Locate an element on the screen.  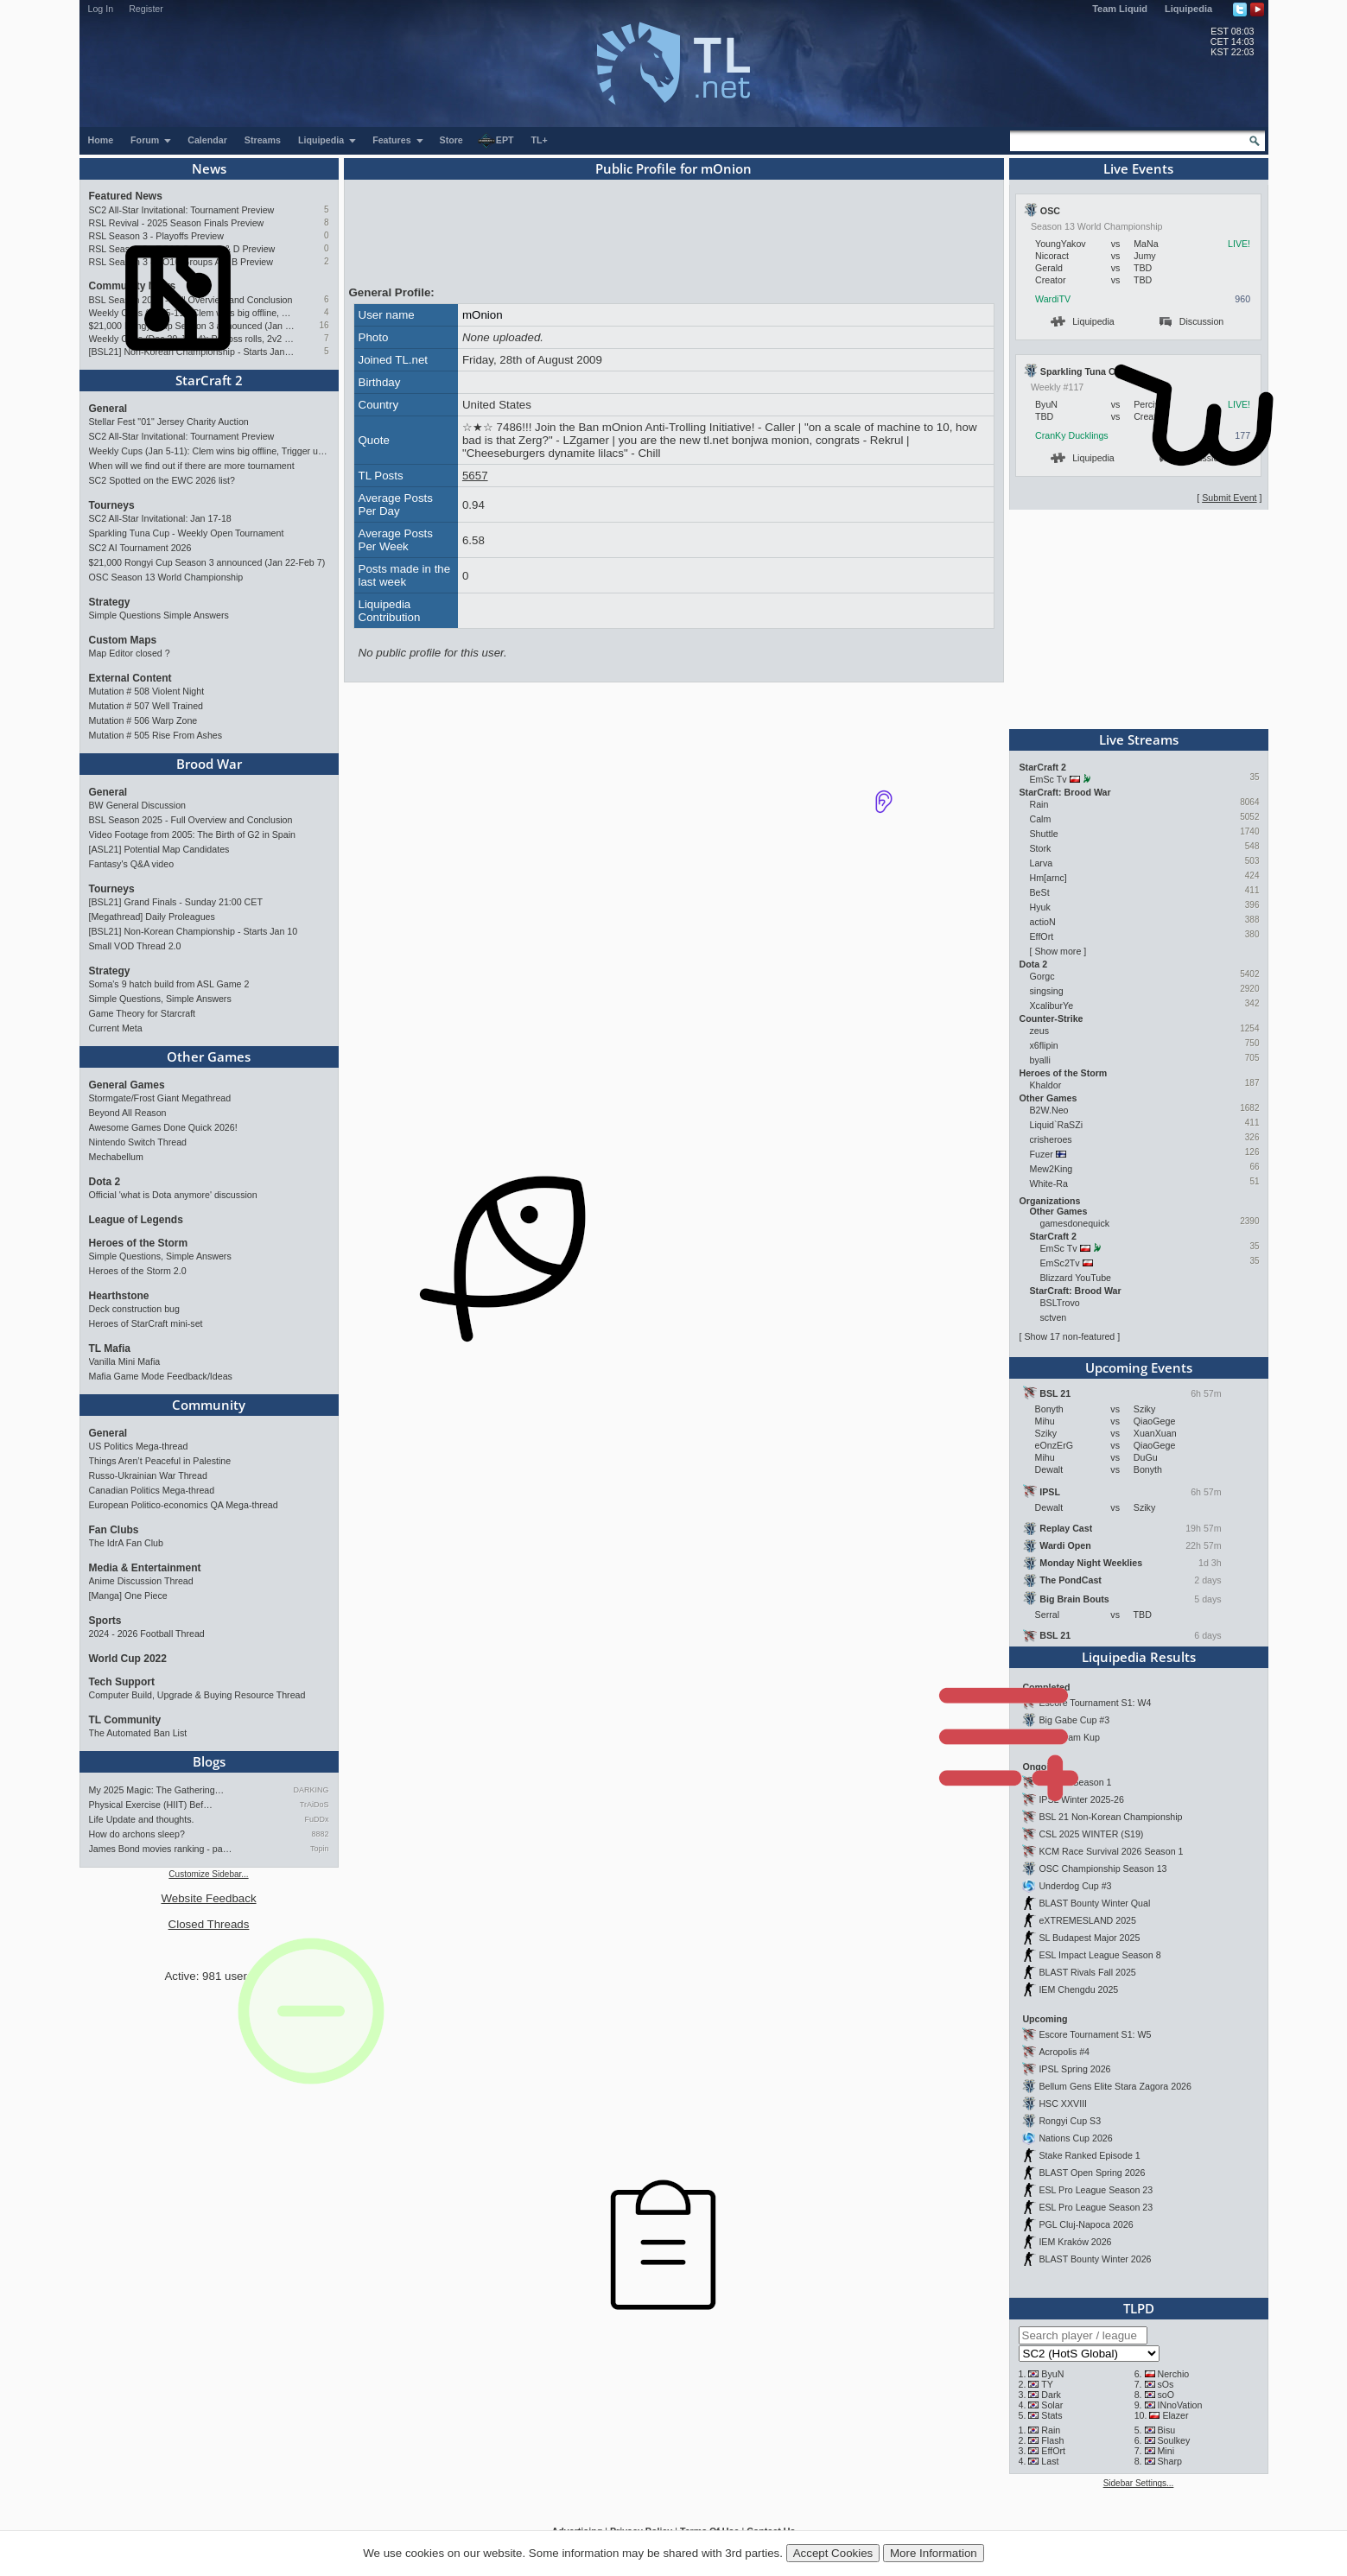
open the Wish shopping app is located at coordinates (1193, 415).